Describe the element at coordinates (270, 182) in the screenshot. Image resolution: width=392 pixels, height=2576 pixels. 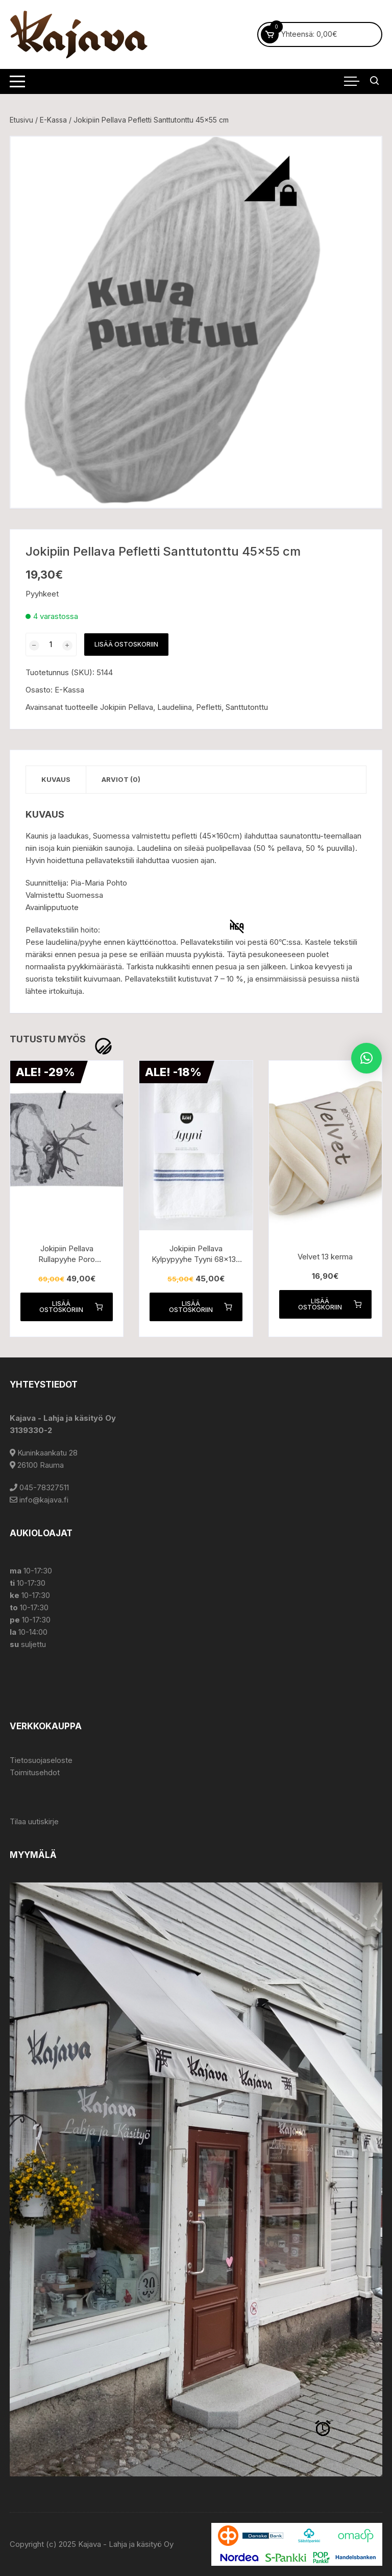
I see `network connection is secured or encrypted` at that location.